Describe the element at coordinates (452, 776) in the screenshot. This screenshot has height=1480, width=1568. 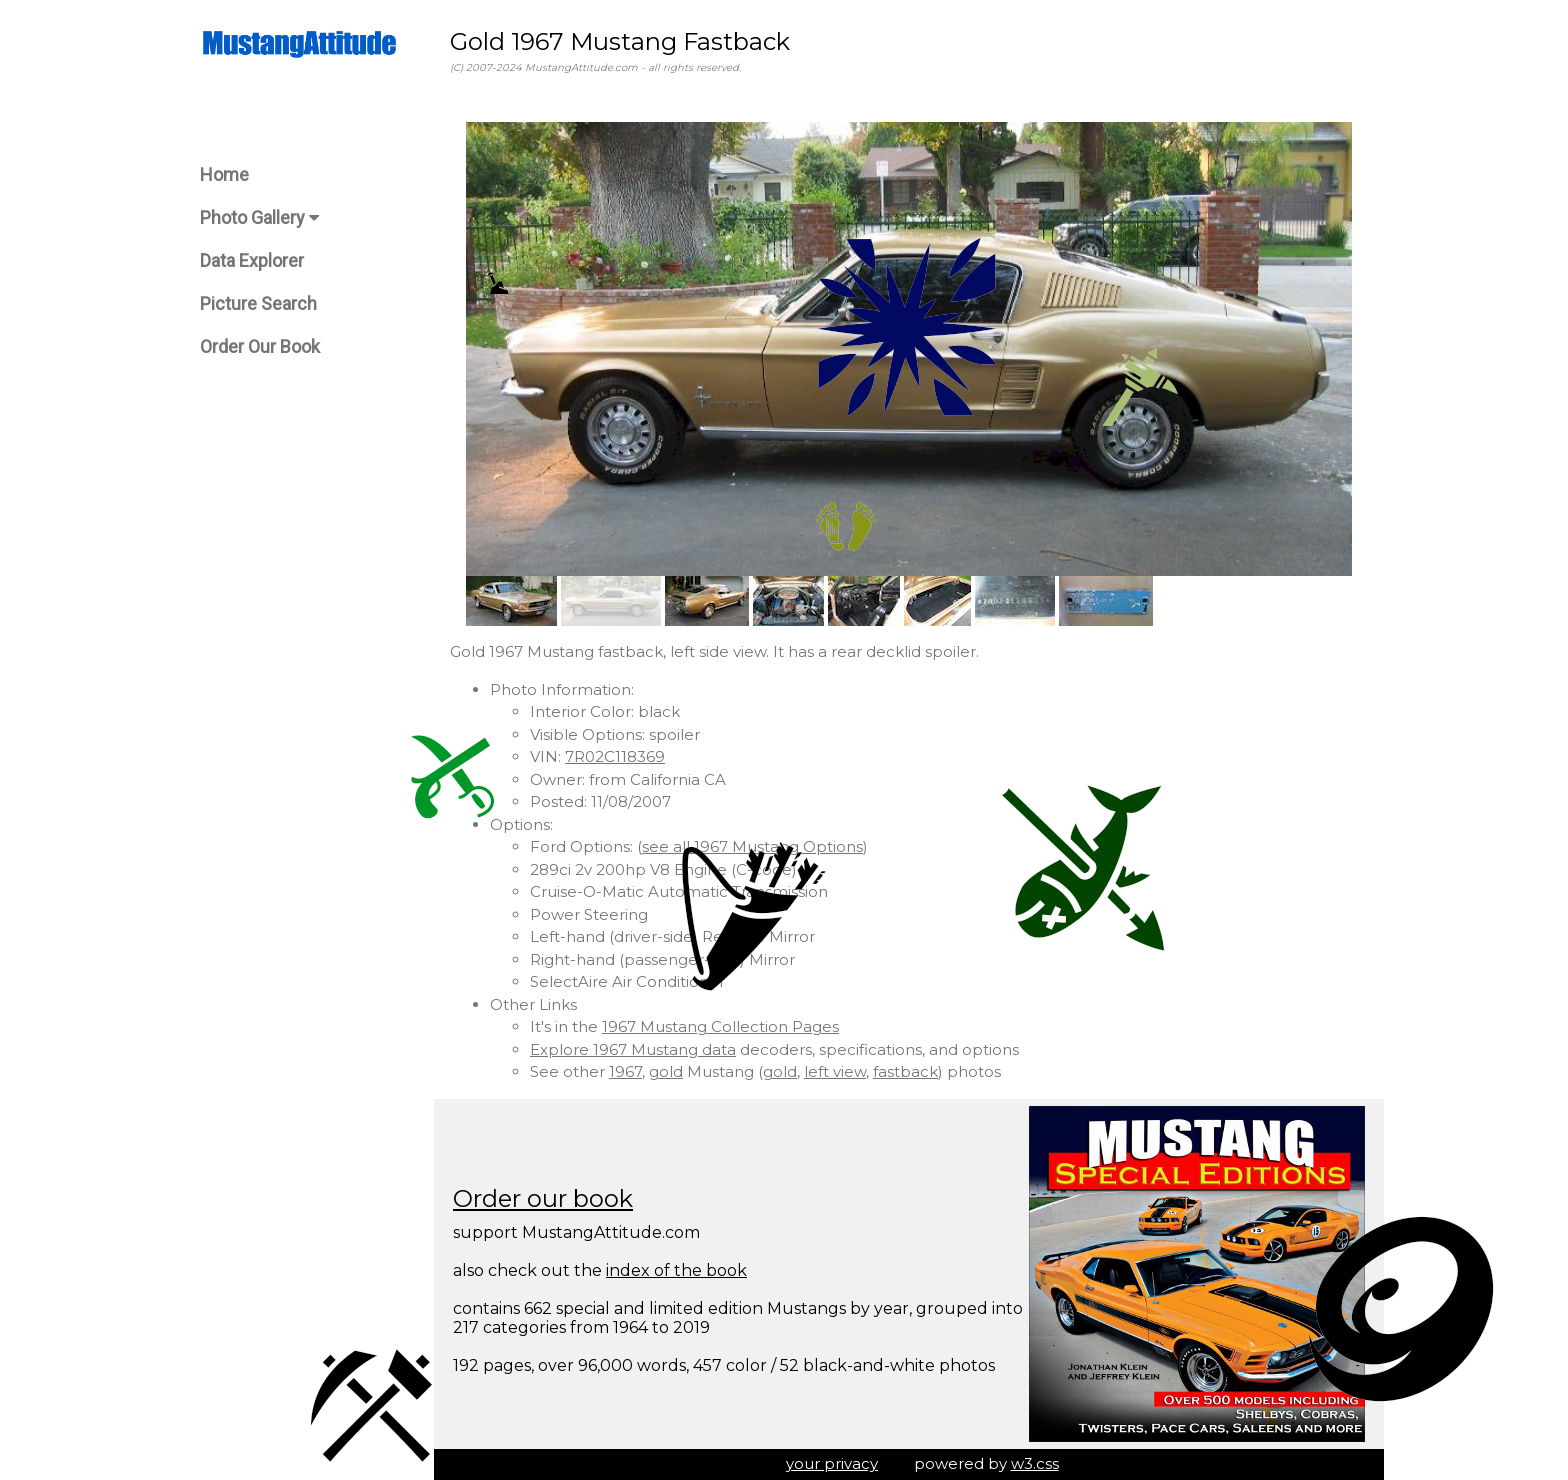
I see `access pirate or swashbuckler game mode` at that location.